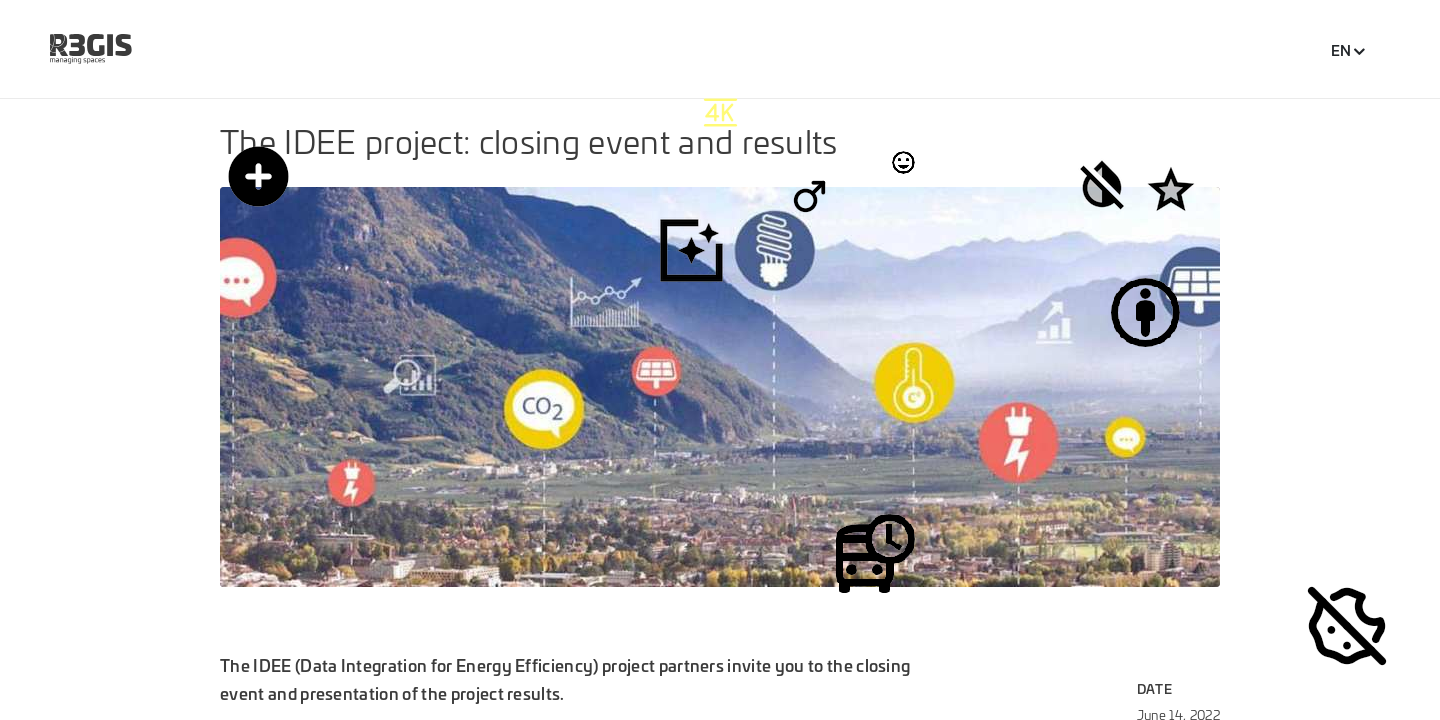 This screenshot has height=720, width=1440. What do you see at coordinates (903, 162) in the screenshot?
I see `select your current mood or emotional state` at bounding box center [903, 162].